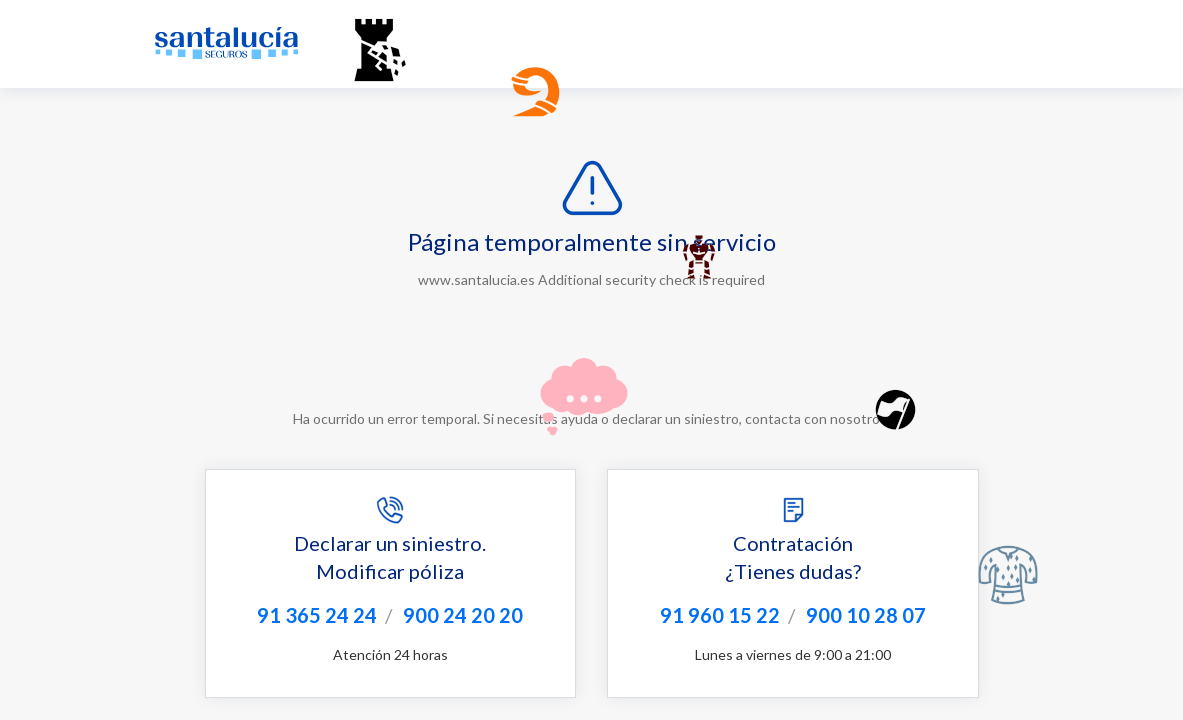 The width and height of the screenshot is (1183, 720). Describe the element at coordinates (895, 409) in the screenshot. I see `flag or report content` at that location.